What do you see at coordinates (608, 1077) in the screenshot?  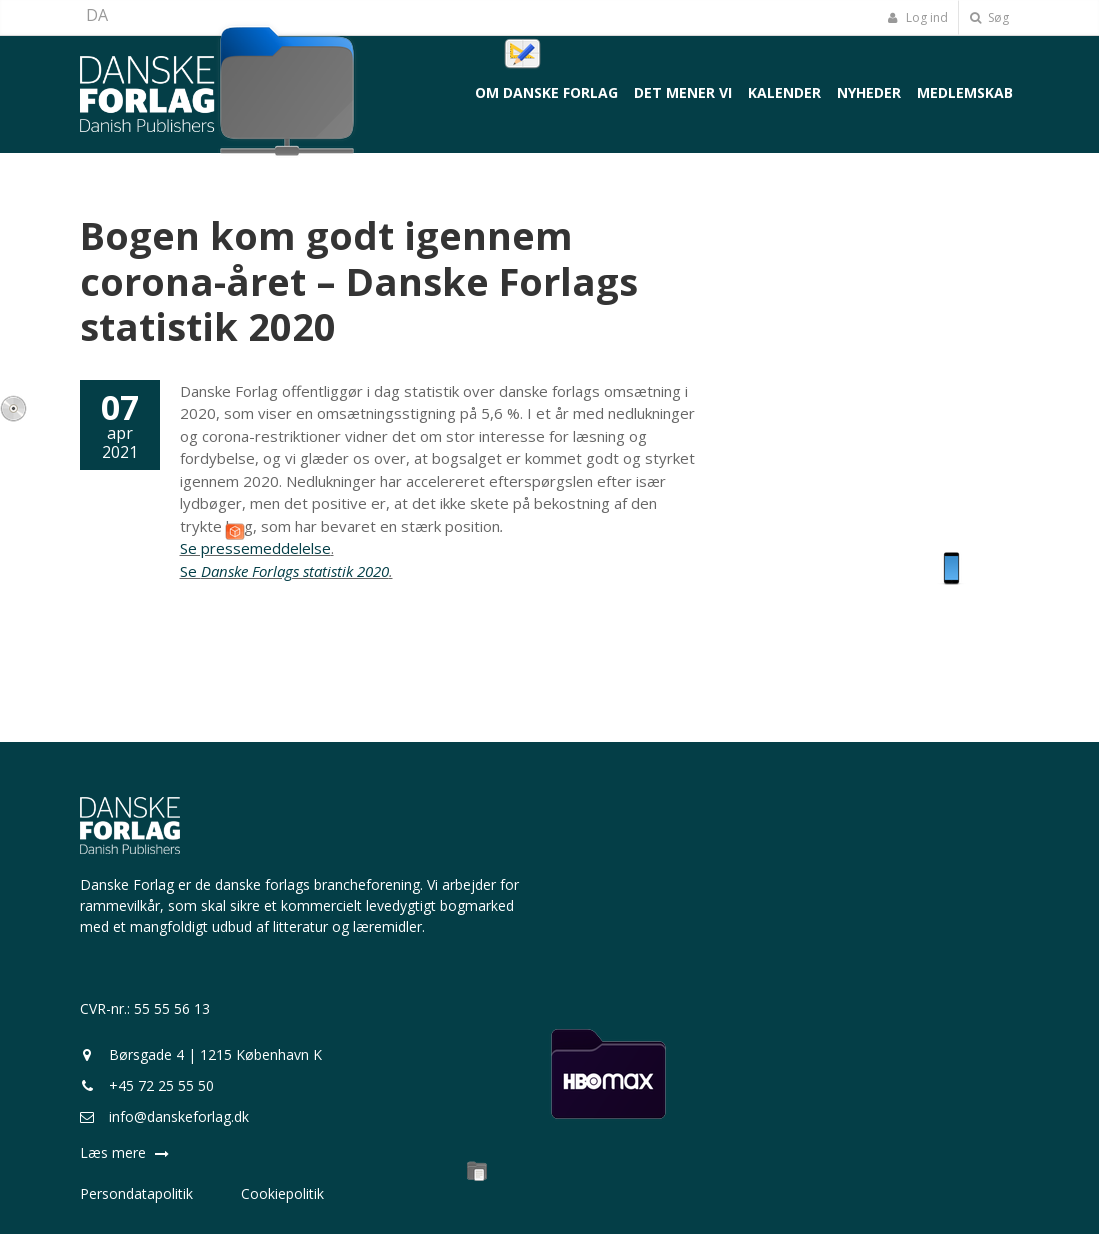 I see `open folder containing HBO Max content` at bounding box center [608, 1077].